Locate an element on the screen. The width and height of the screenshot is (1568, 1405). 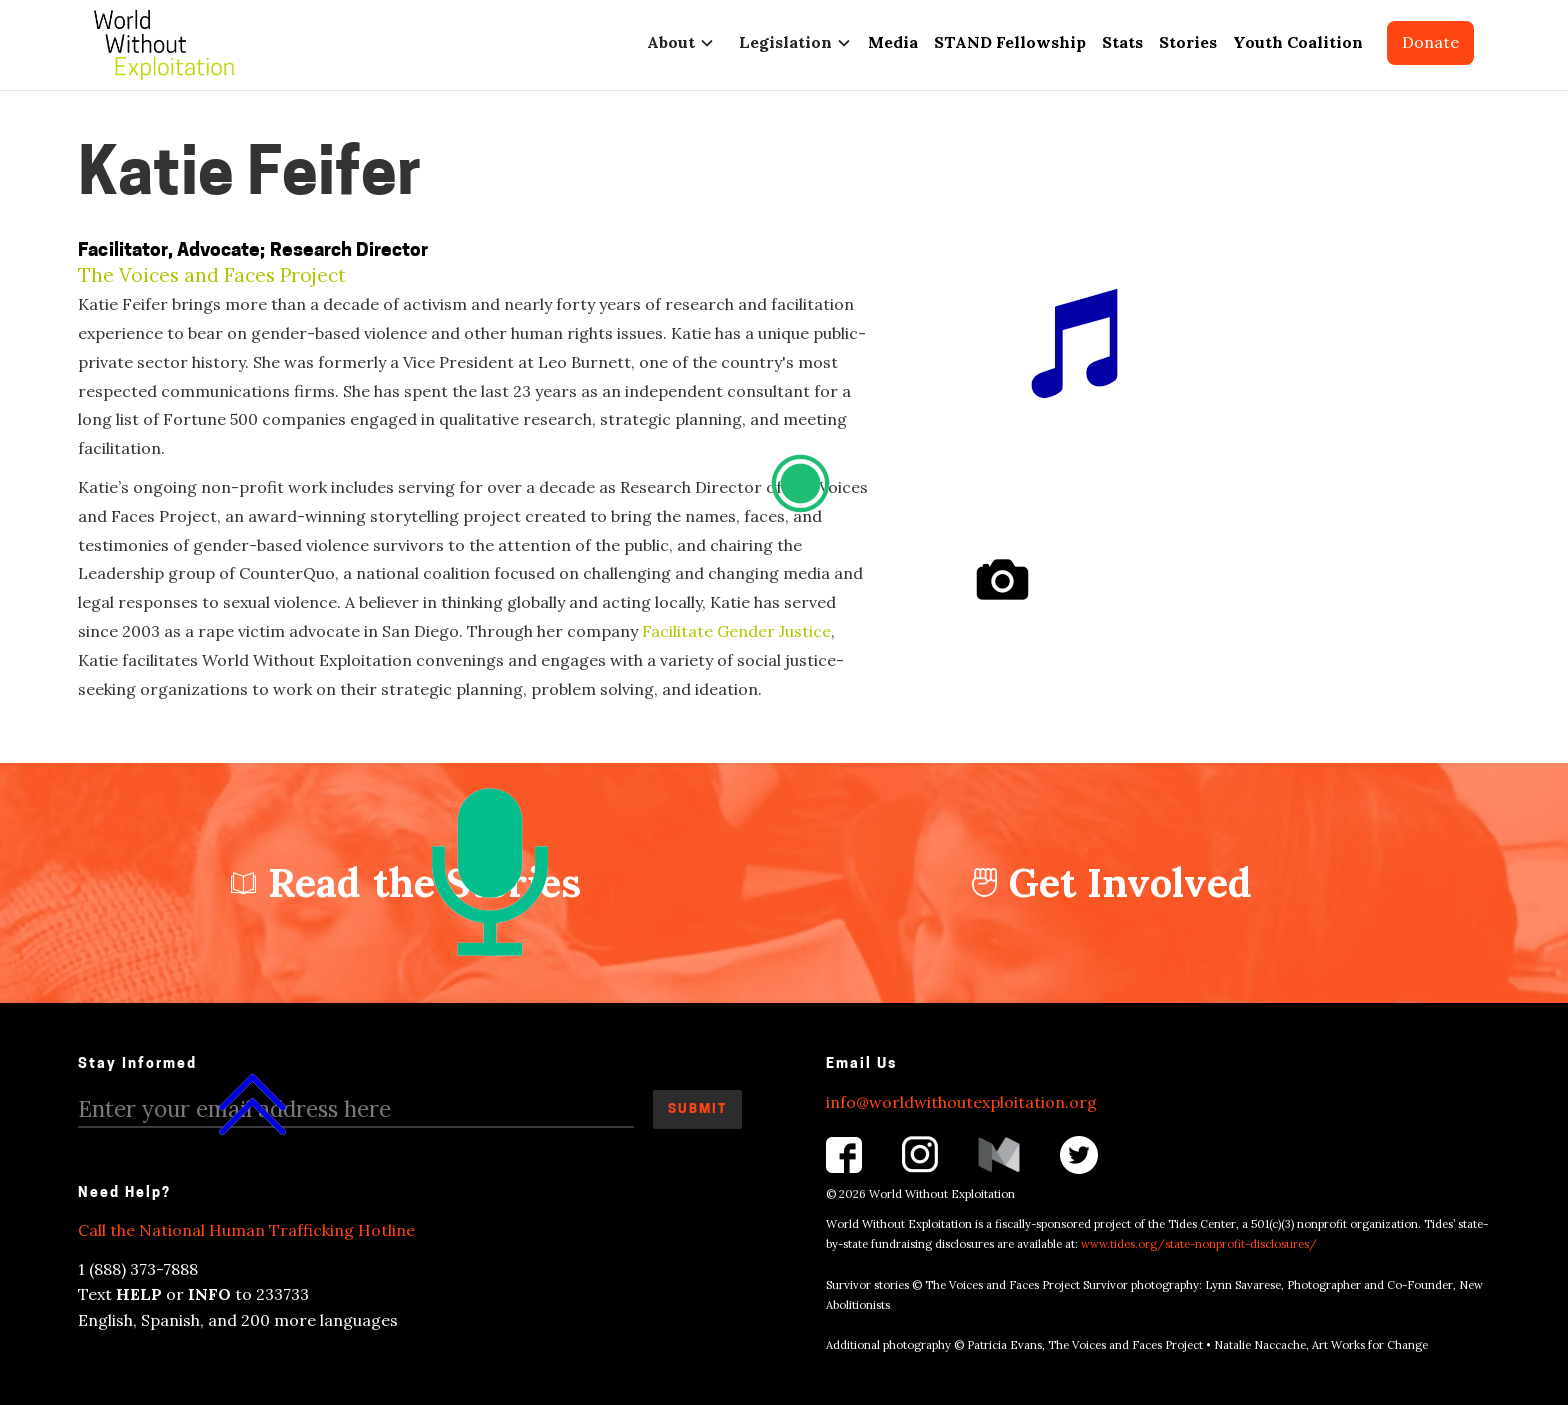
scroll to top of page is located at coordinates (252, 1104).